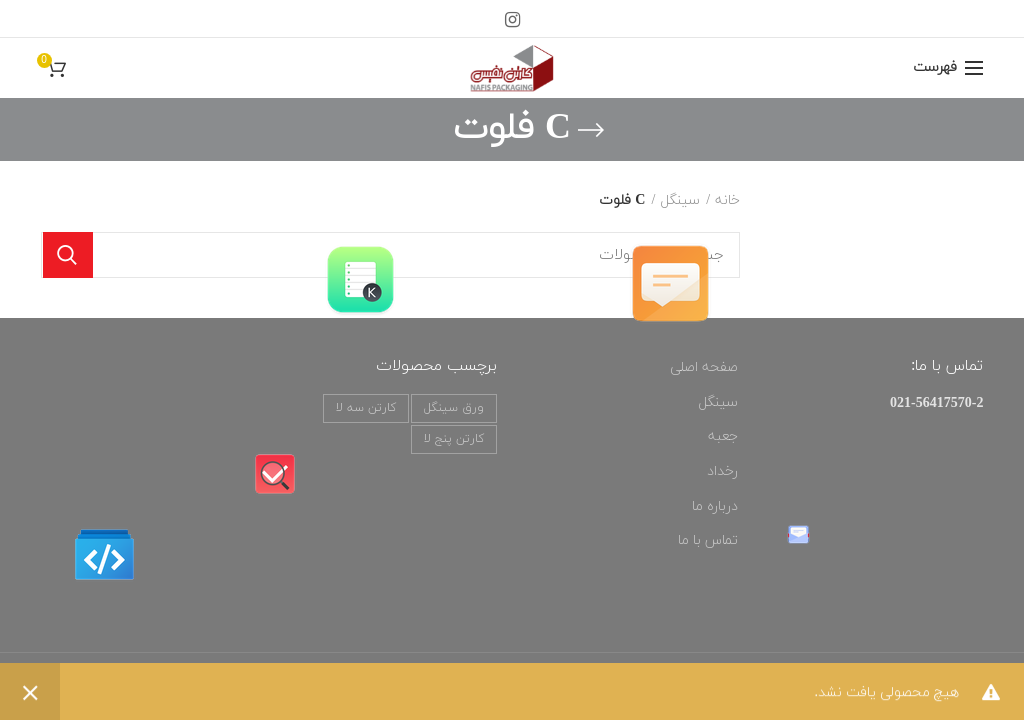  Describe the element at coordinates (798, 534) in the screenshot. I see `open the mail application` at that location.